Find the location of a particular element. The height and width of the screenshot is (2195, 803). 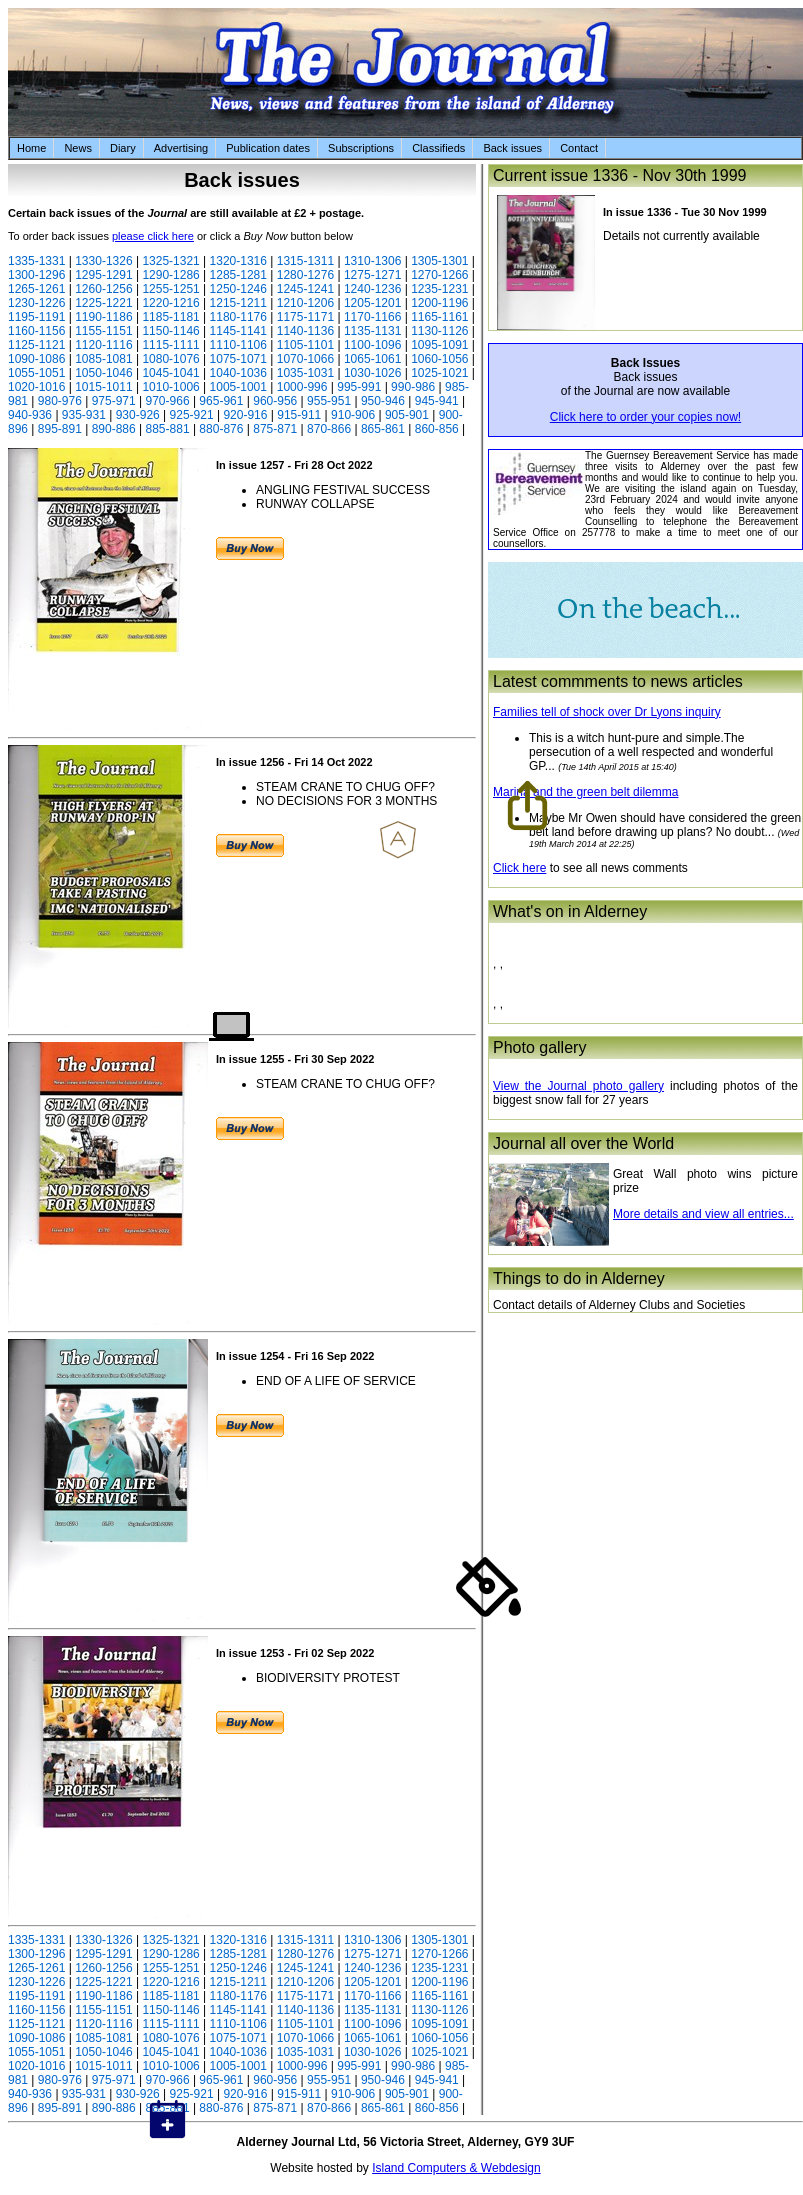

fill area with selected color is located at coordinates (488, 1589).